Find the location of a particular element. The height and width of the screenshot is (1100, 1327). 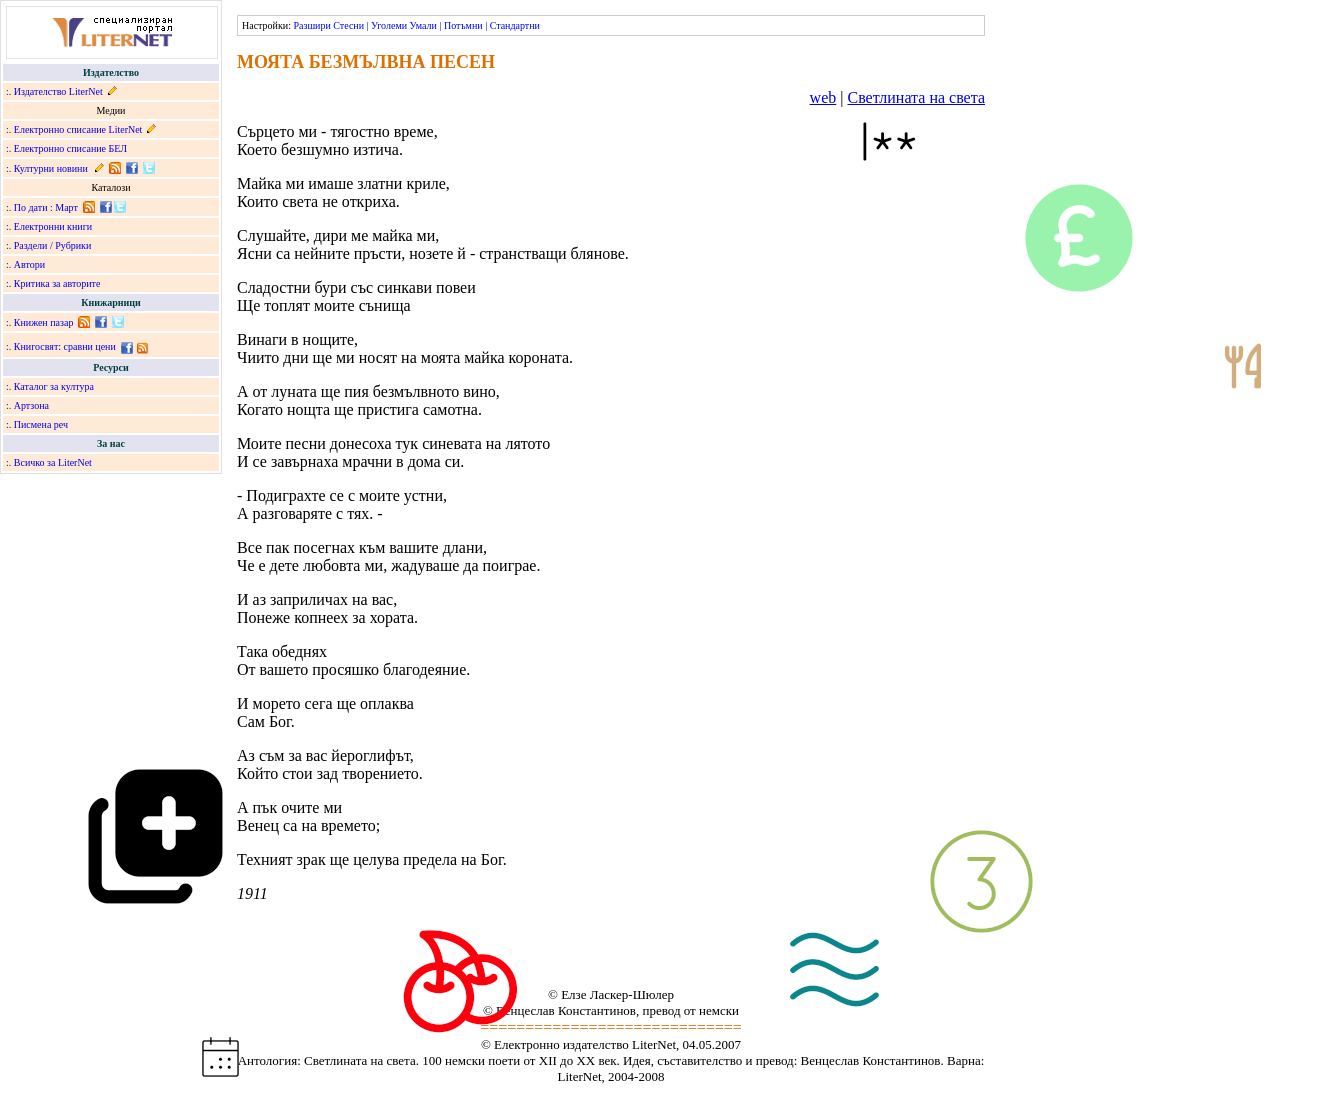

add a new item to your library is located at coordinates (155, 836).